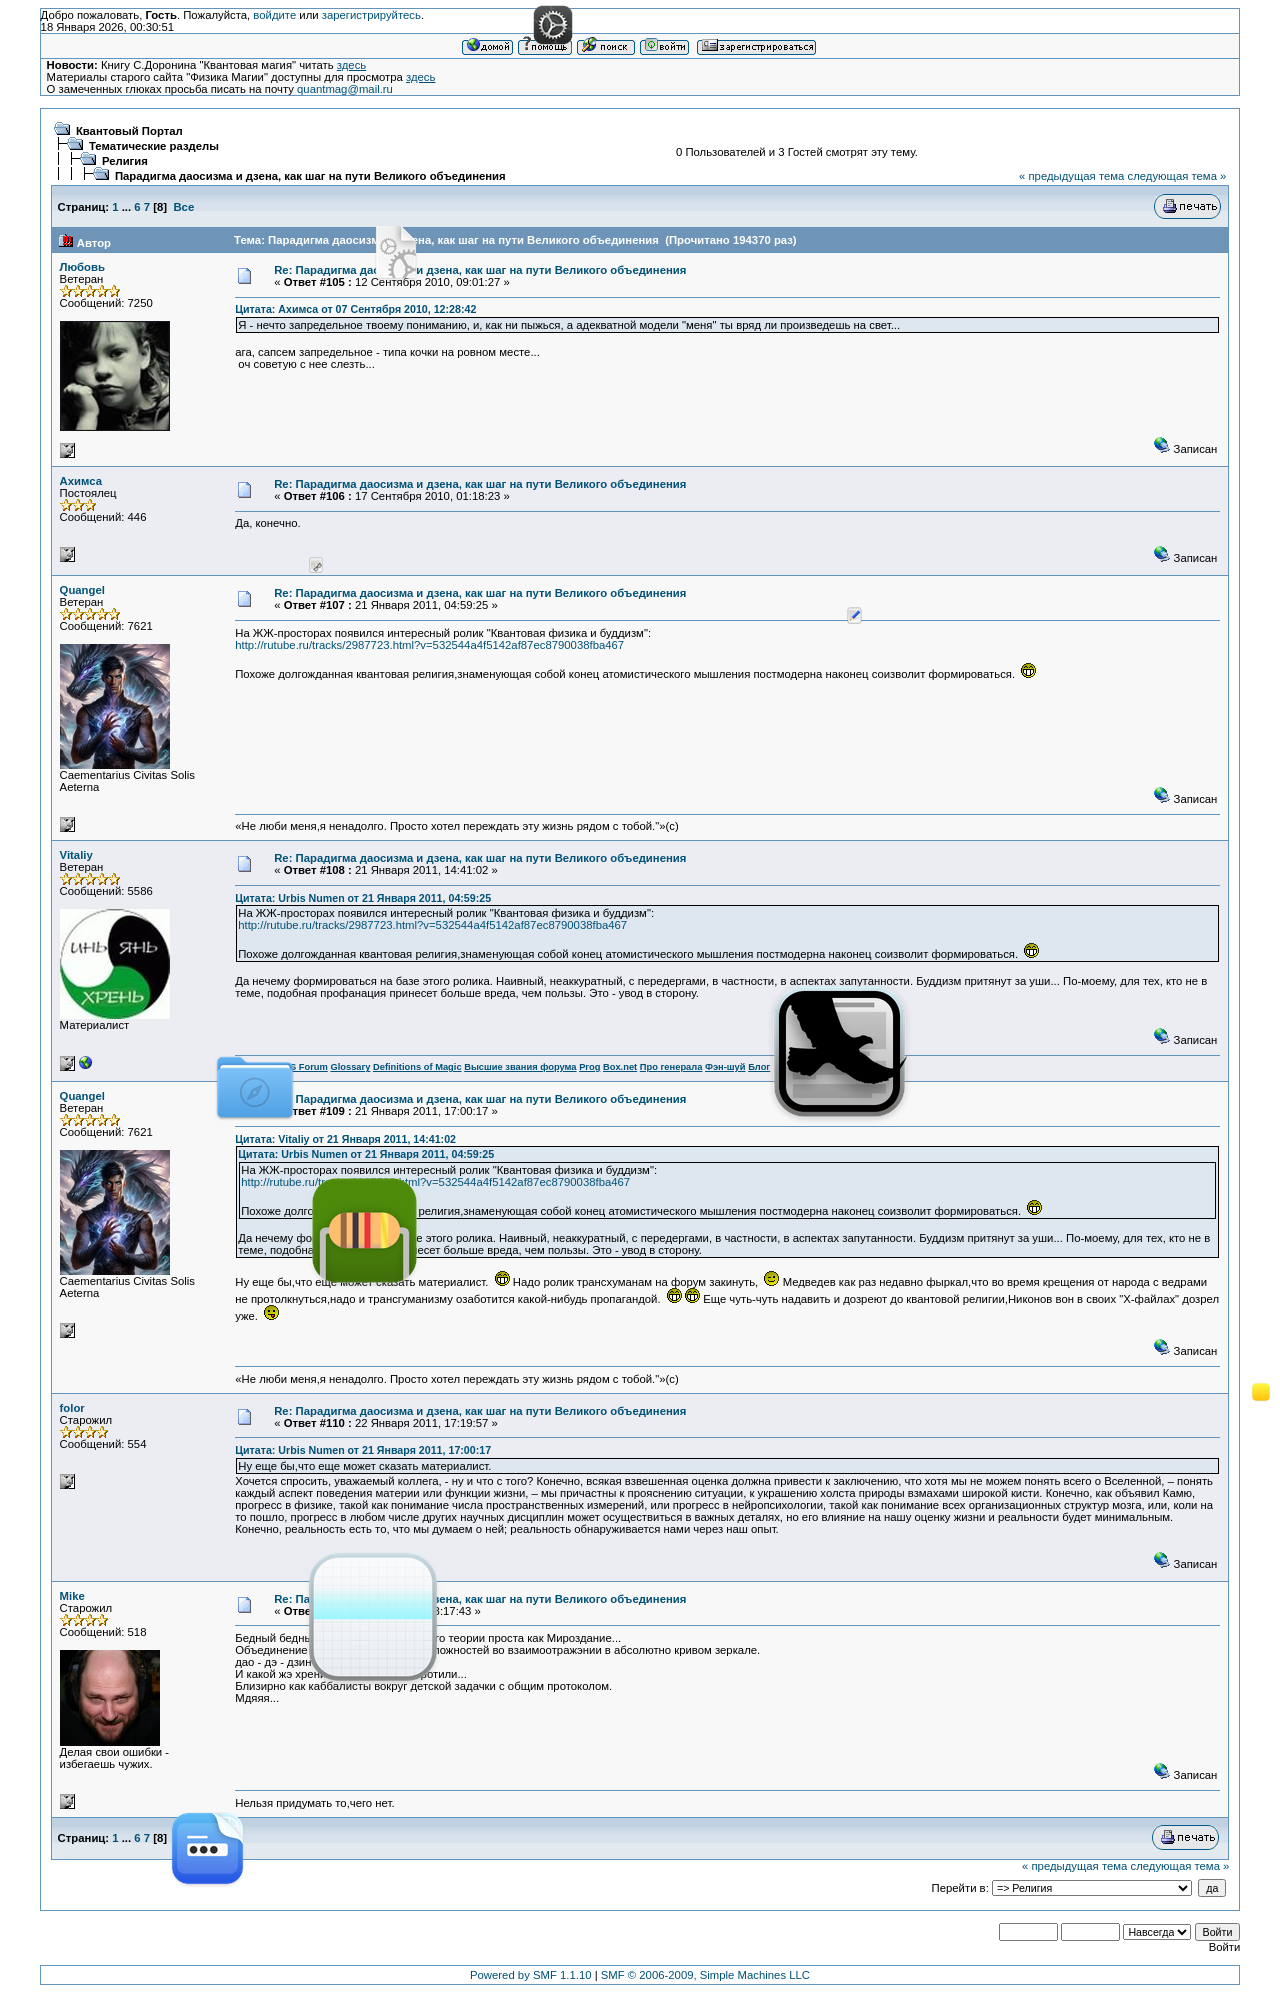  What do you see at coordinates (207, 1848) in the screenshot?
I see `open login or authentication app` at bounding box center [207, 1848].